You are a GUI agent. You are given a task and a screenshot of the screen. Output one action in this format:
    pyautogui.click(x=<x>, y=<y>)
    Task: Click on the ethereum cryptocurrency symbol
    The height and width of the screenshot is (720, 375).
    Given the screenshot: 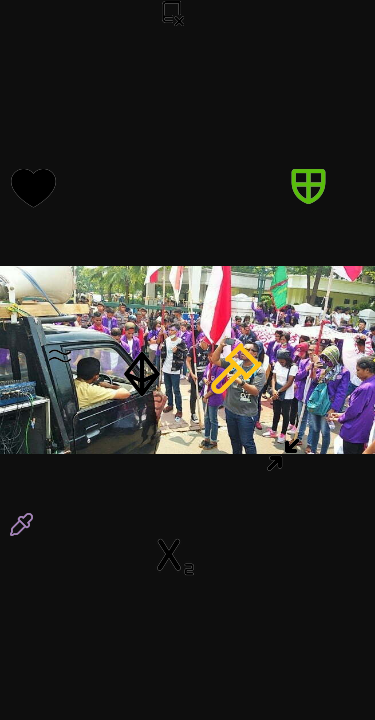 What is the action you would take?
    pyautogui.click(x=142, y=374)
    